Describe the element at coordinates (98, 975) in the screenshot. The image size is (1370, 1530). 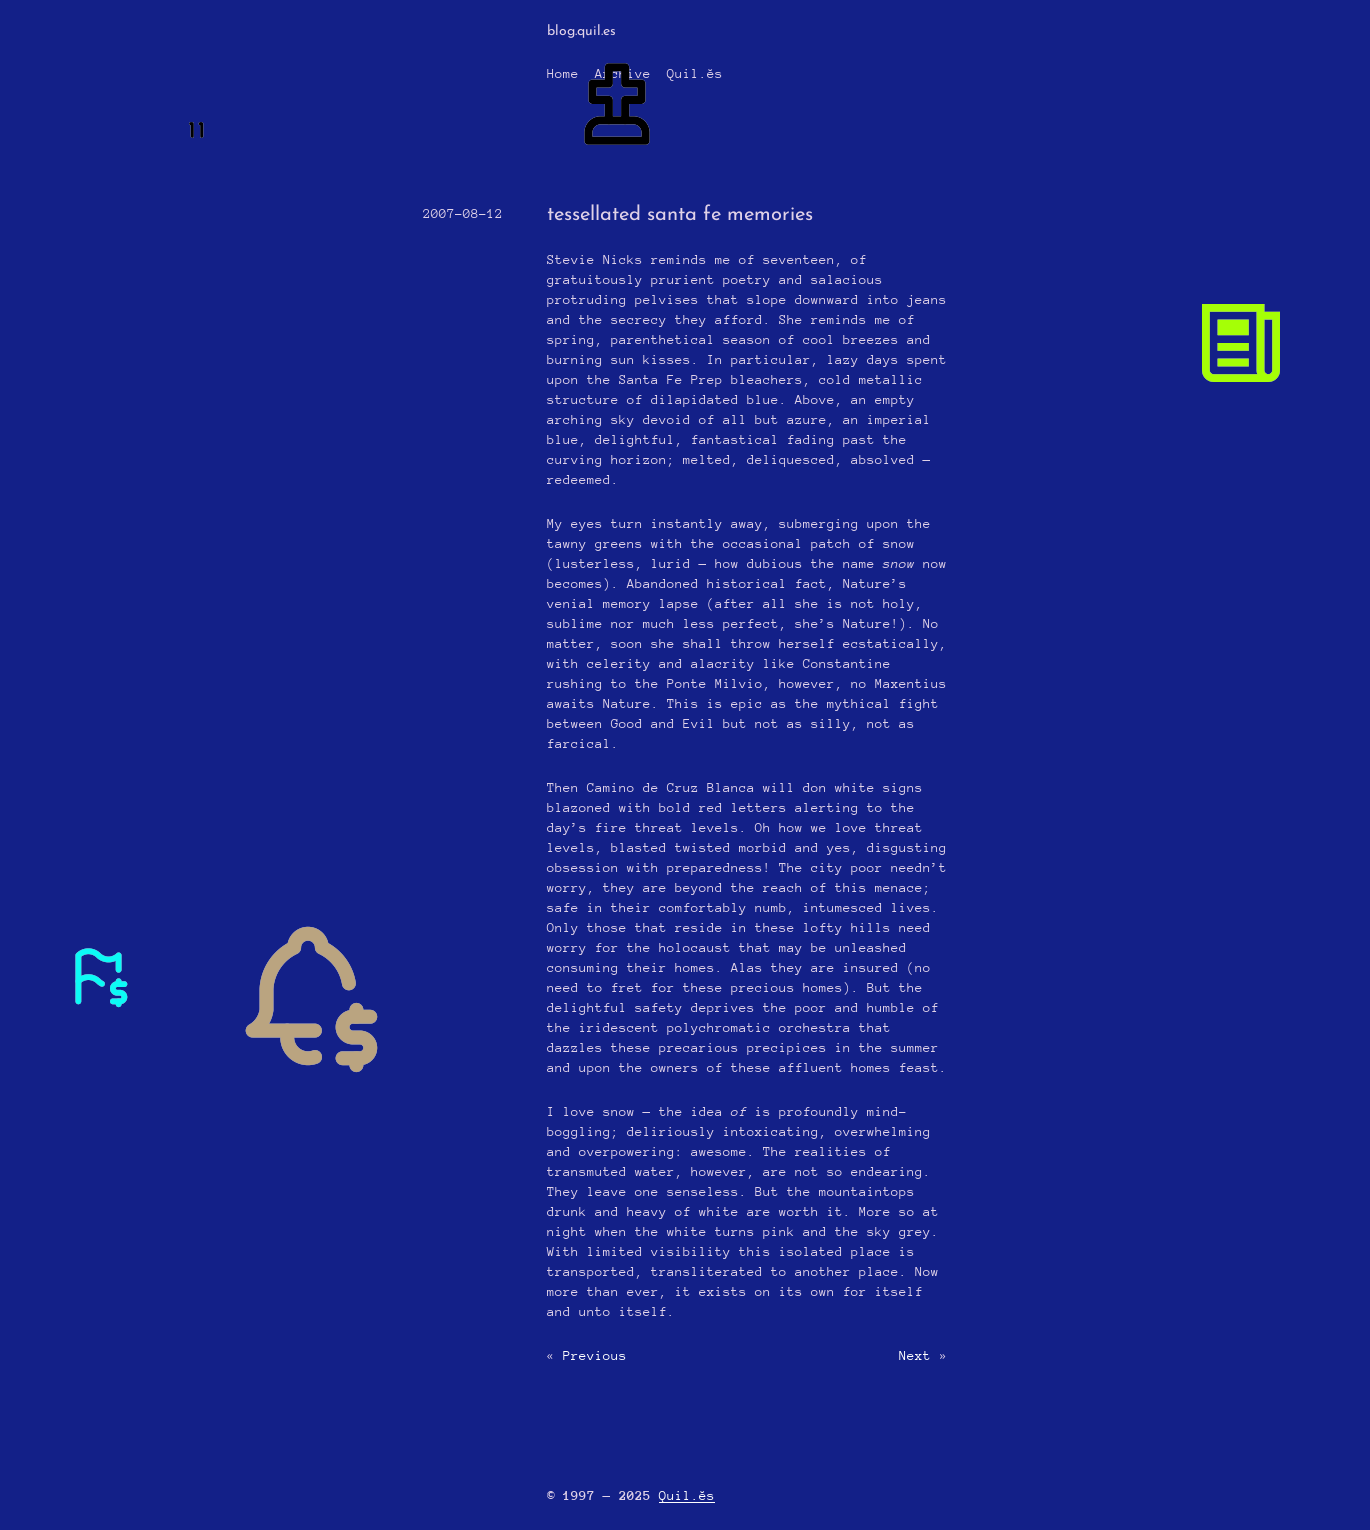
I see `flag a financial transaction or payment` at that location.